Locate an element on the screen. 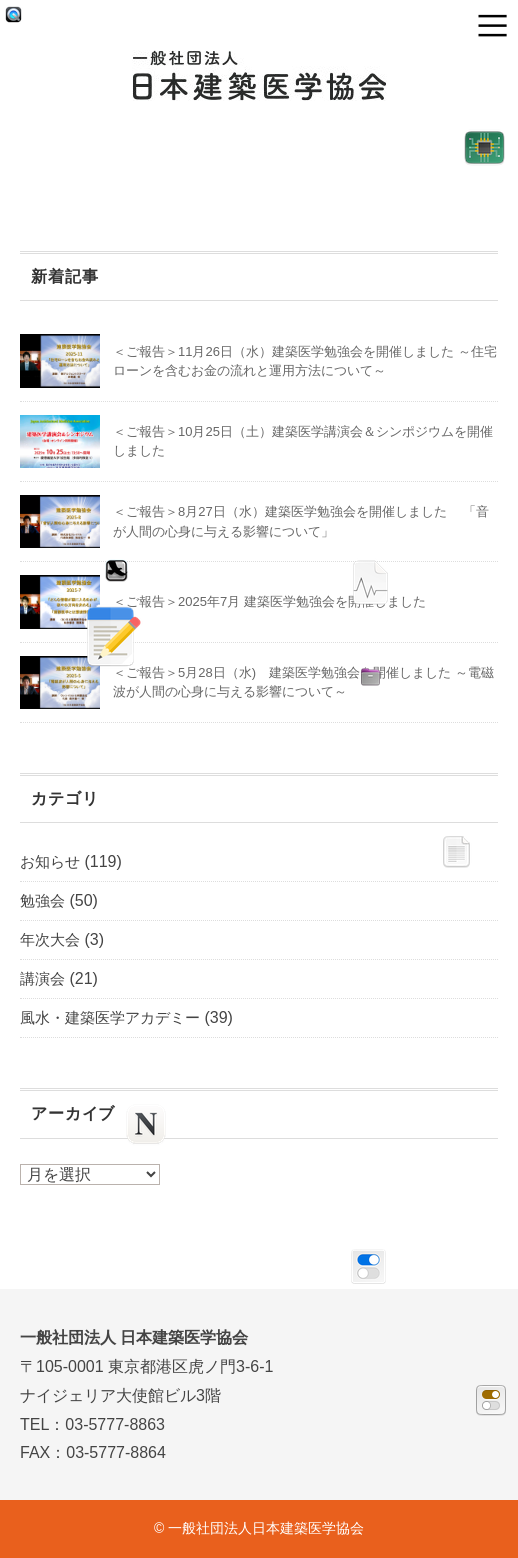 This screenshot has height=1558, width=518. open the file manager application is located at coordinates (370, 676).